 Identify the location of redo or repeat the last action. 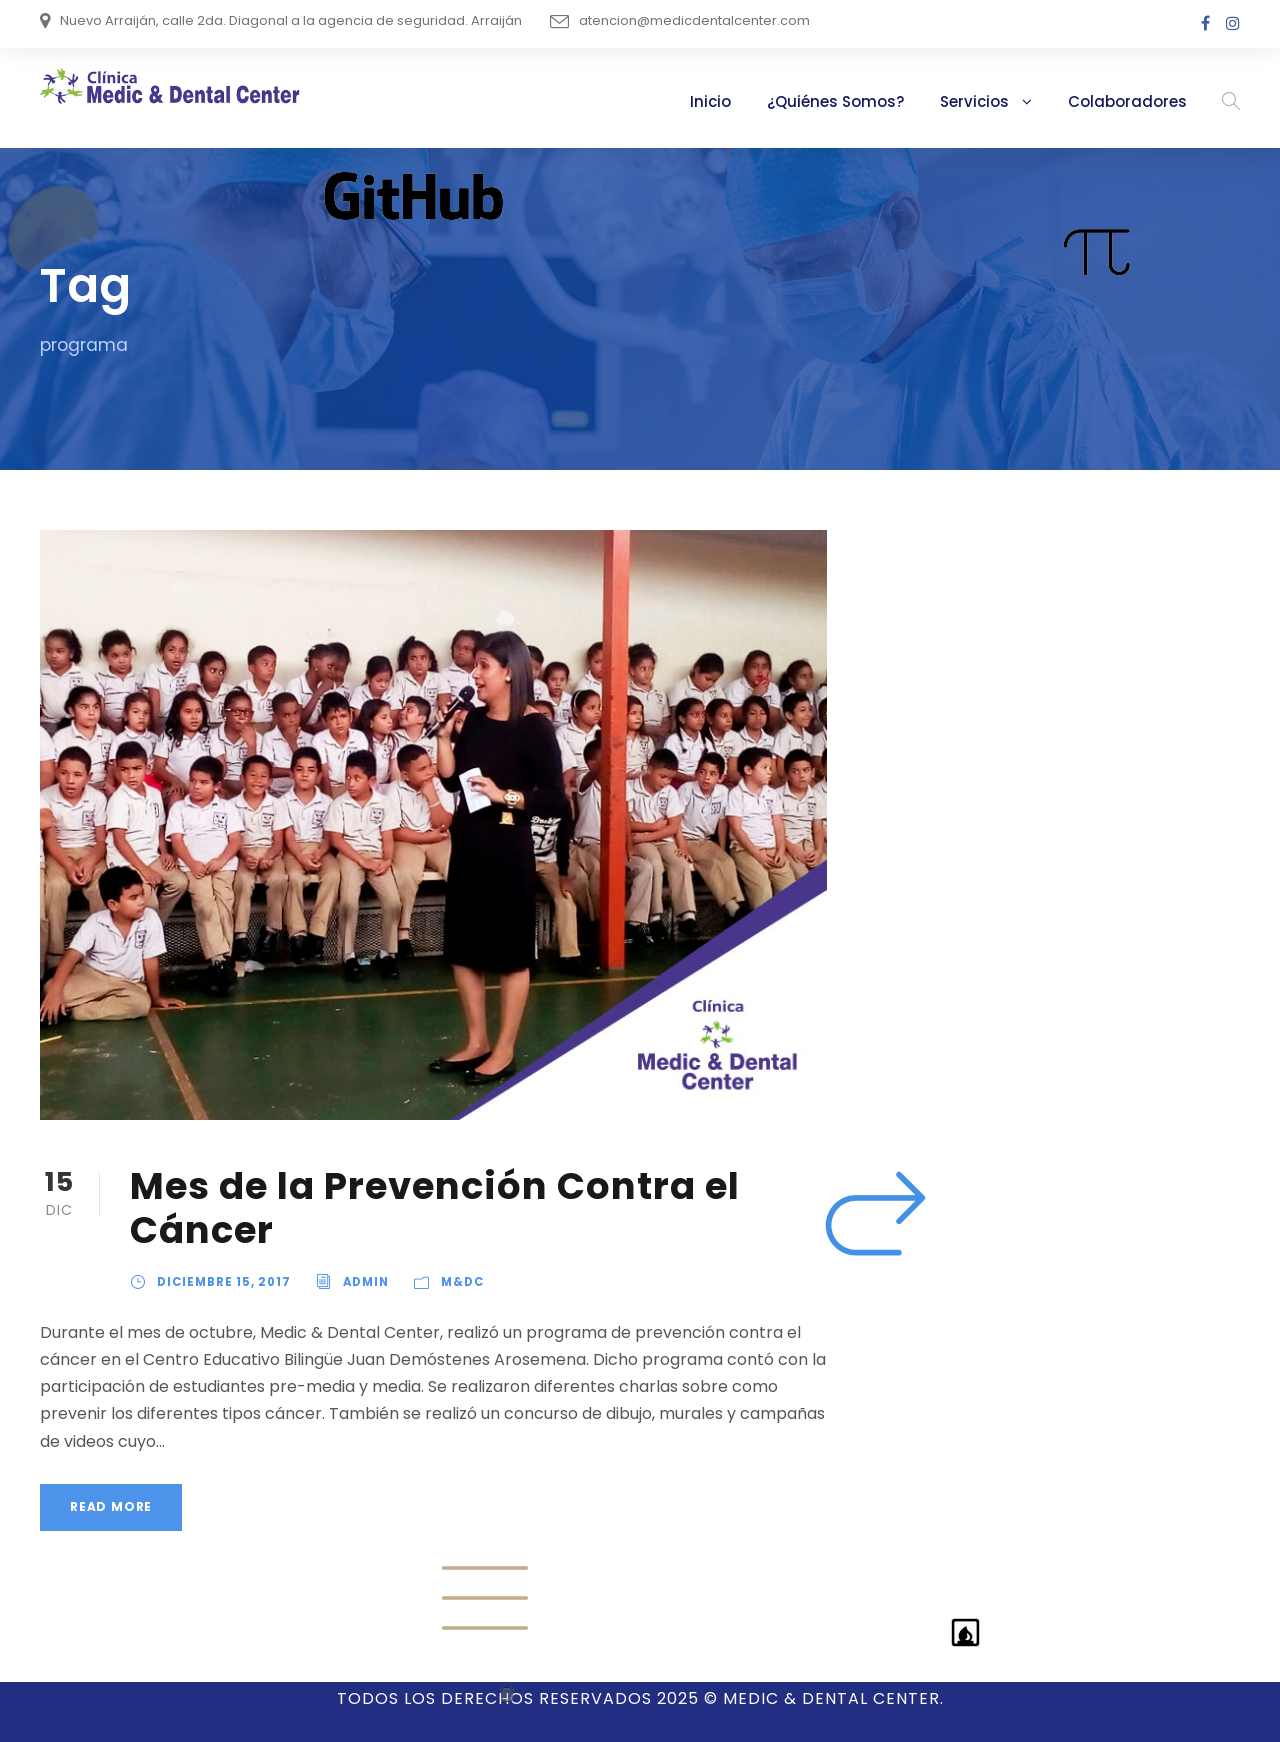
(875, 1217).